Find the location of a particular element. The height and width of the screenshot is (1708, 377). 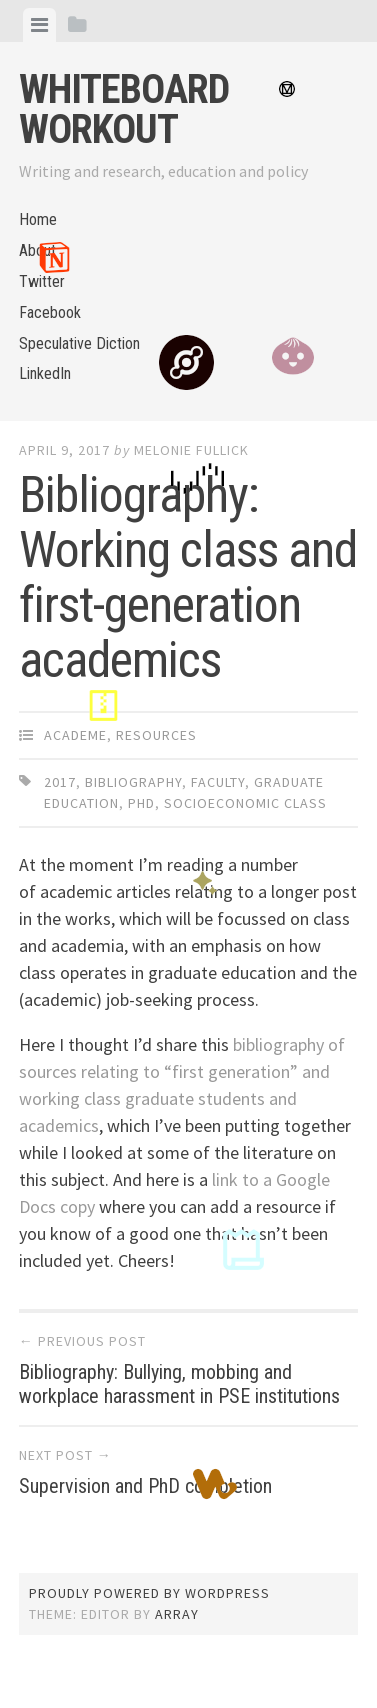

unraid server management application is located at coordinates (197, 478).